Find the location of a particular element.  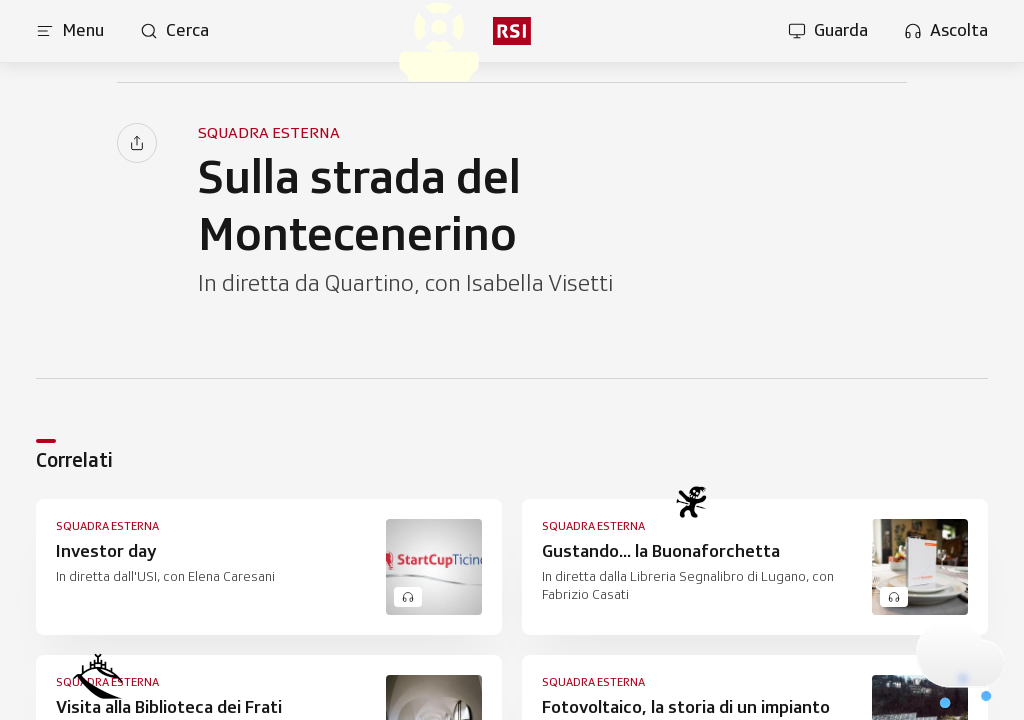

indicates a headshot kill or critical hit is located at coordinates (439, 42).